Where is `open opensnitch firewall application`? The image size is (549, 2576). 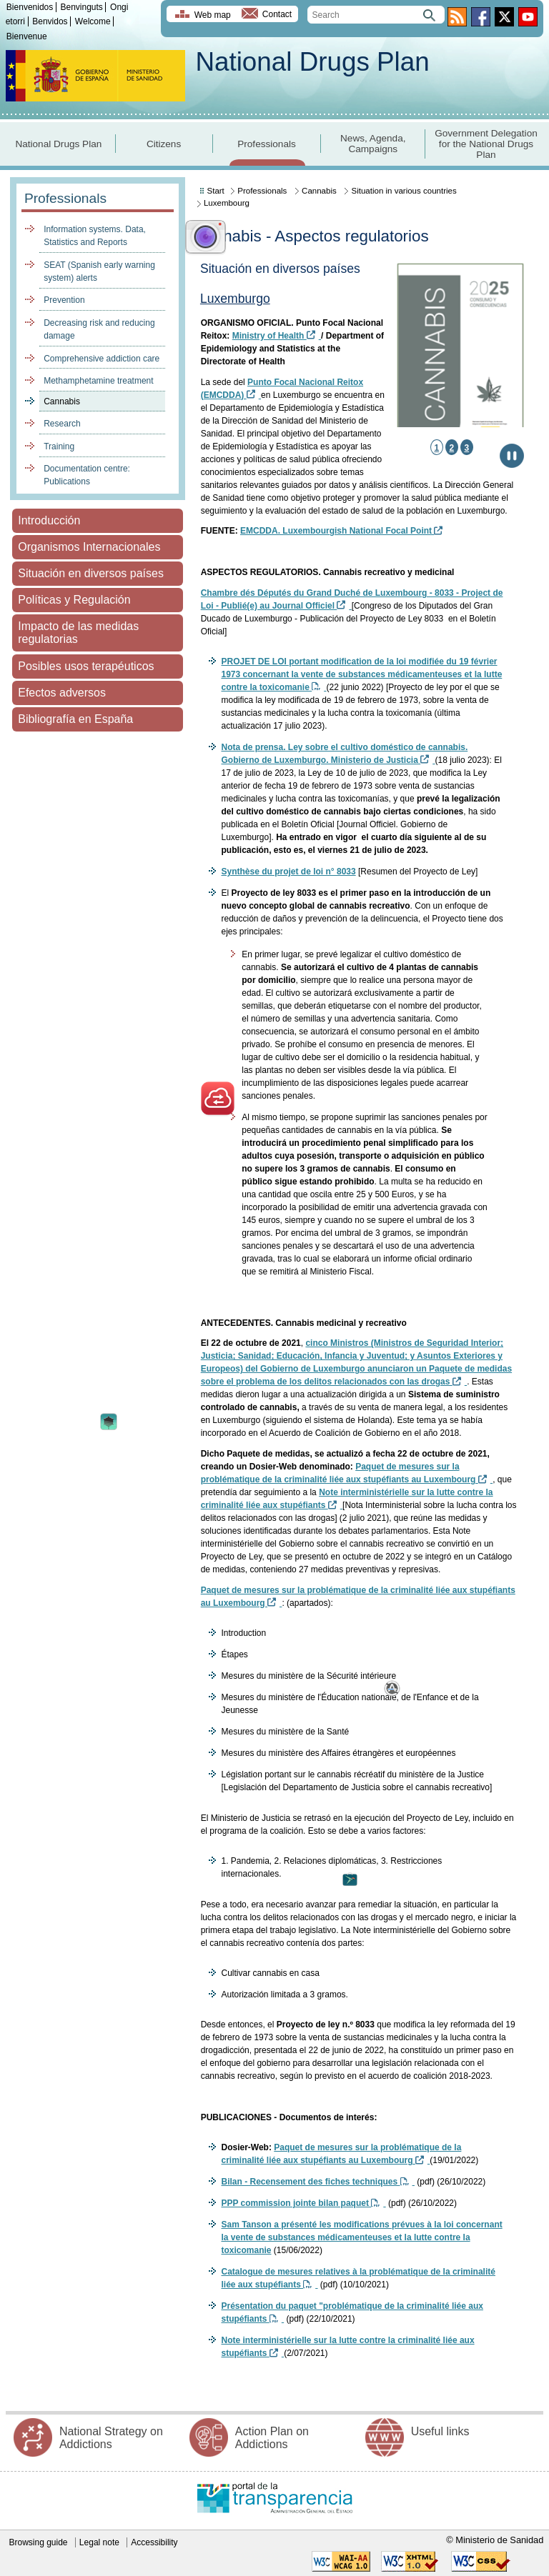 open opensnitch firewall application is located at coordinates (217, 1098).